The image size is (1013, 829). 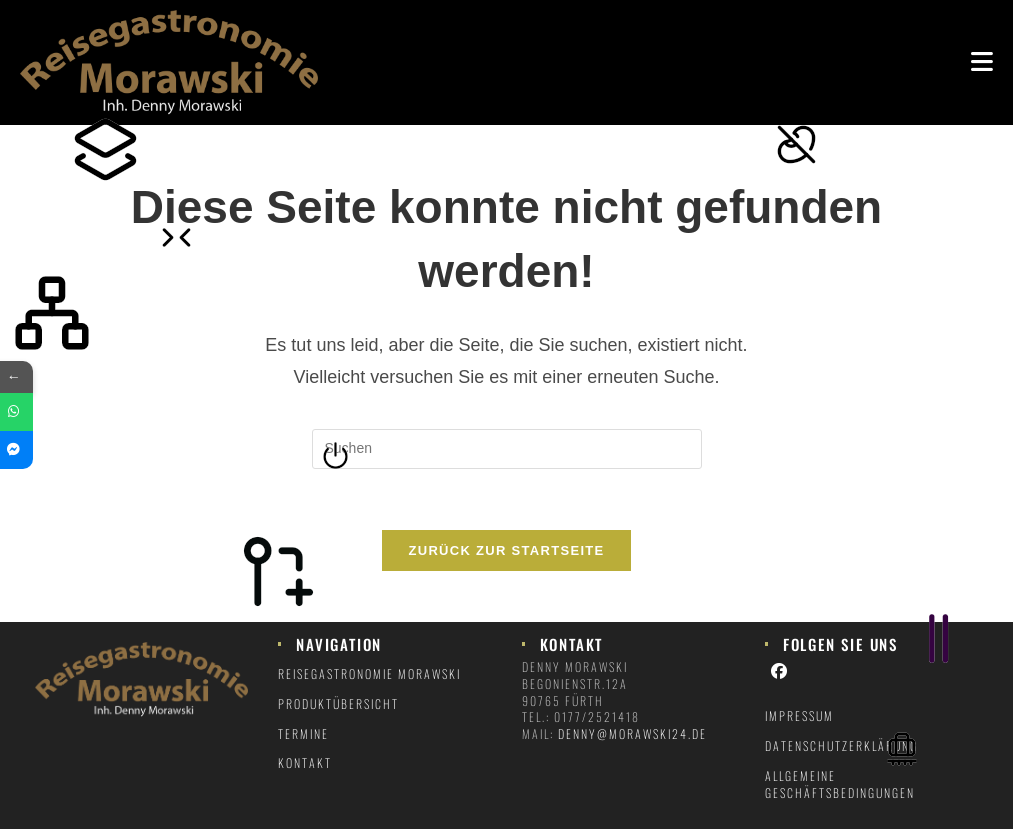 I want to click on view or manage layers, so click(x=105, y=149).